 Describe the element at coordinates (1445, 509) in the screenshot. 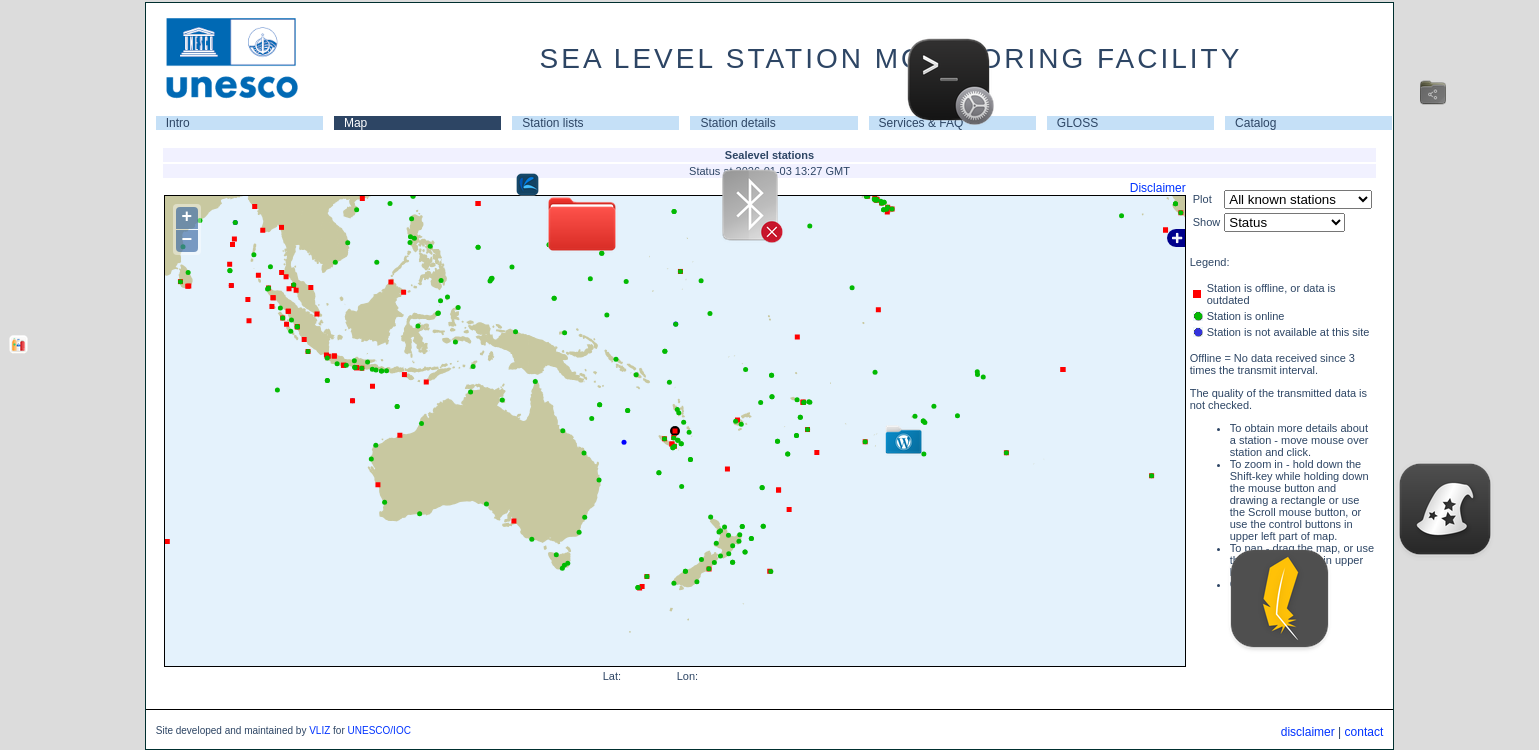

I see `open ImageMagick display application` at that location.